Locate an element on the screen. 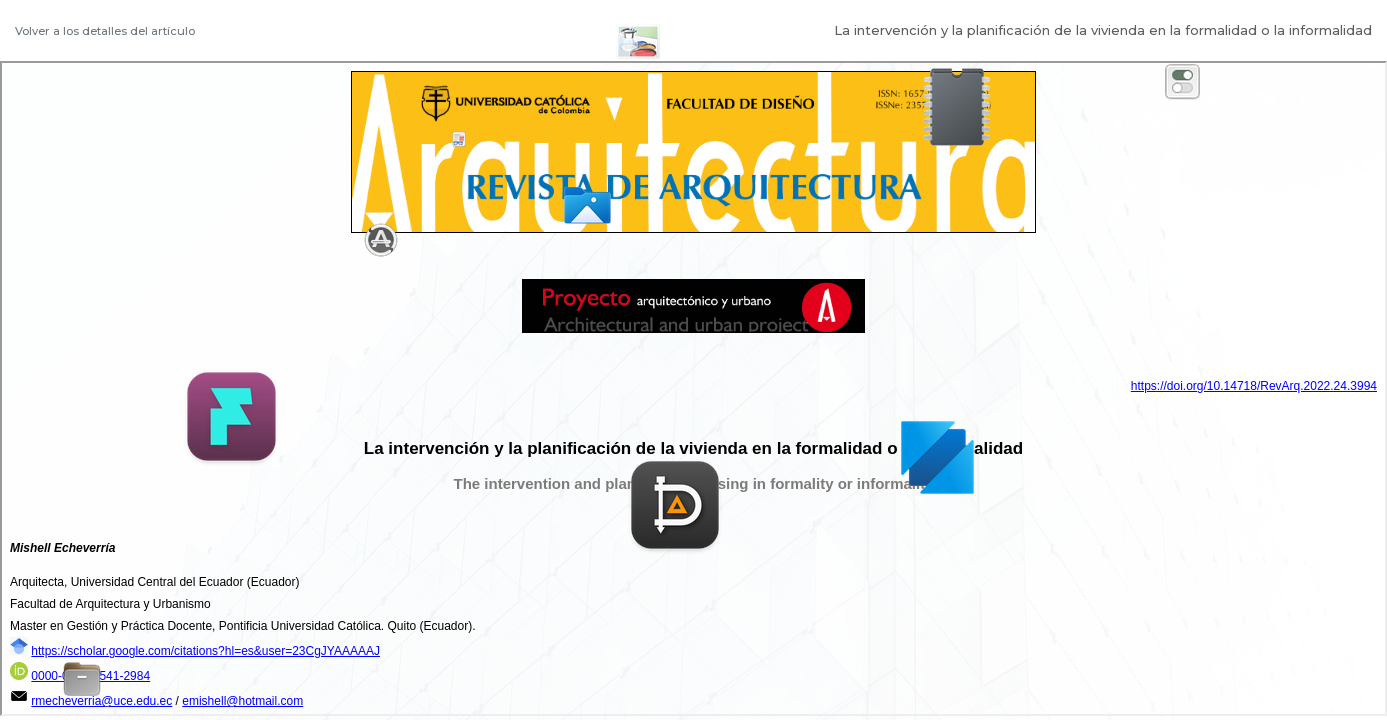 This screenshot has height=720, width=1387. view system hardware information is located at coordinates (957, 107).